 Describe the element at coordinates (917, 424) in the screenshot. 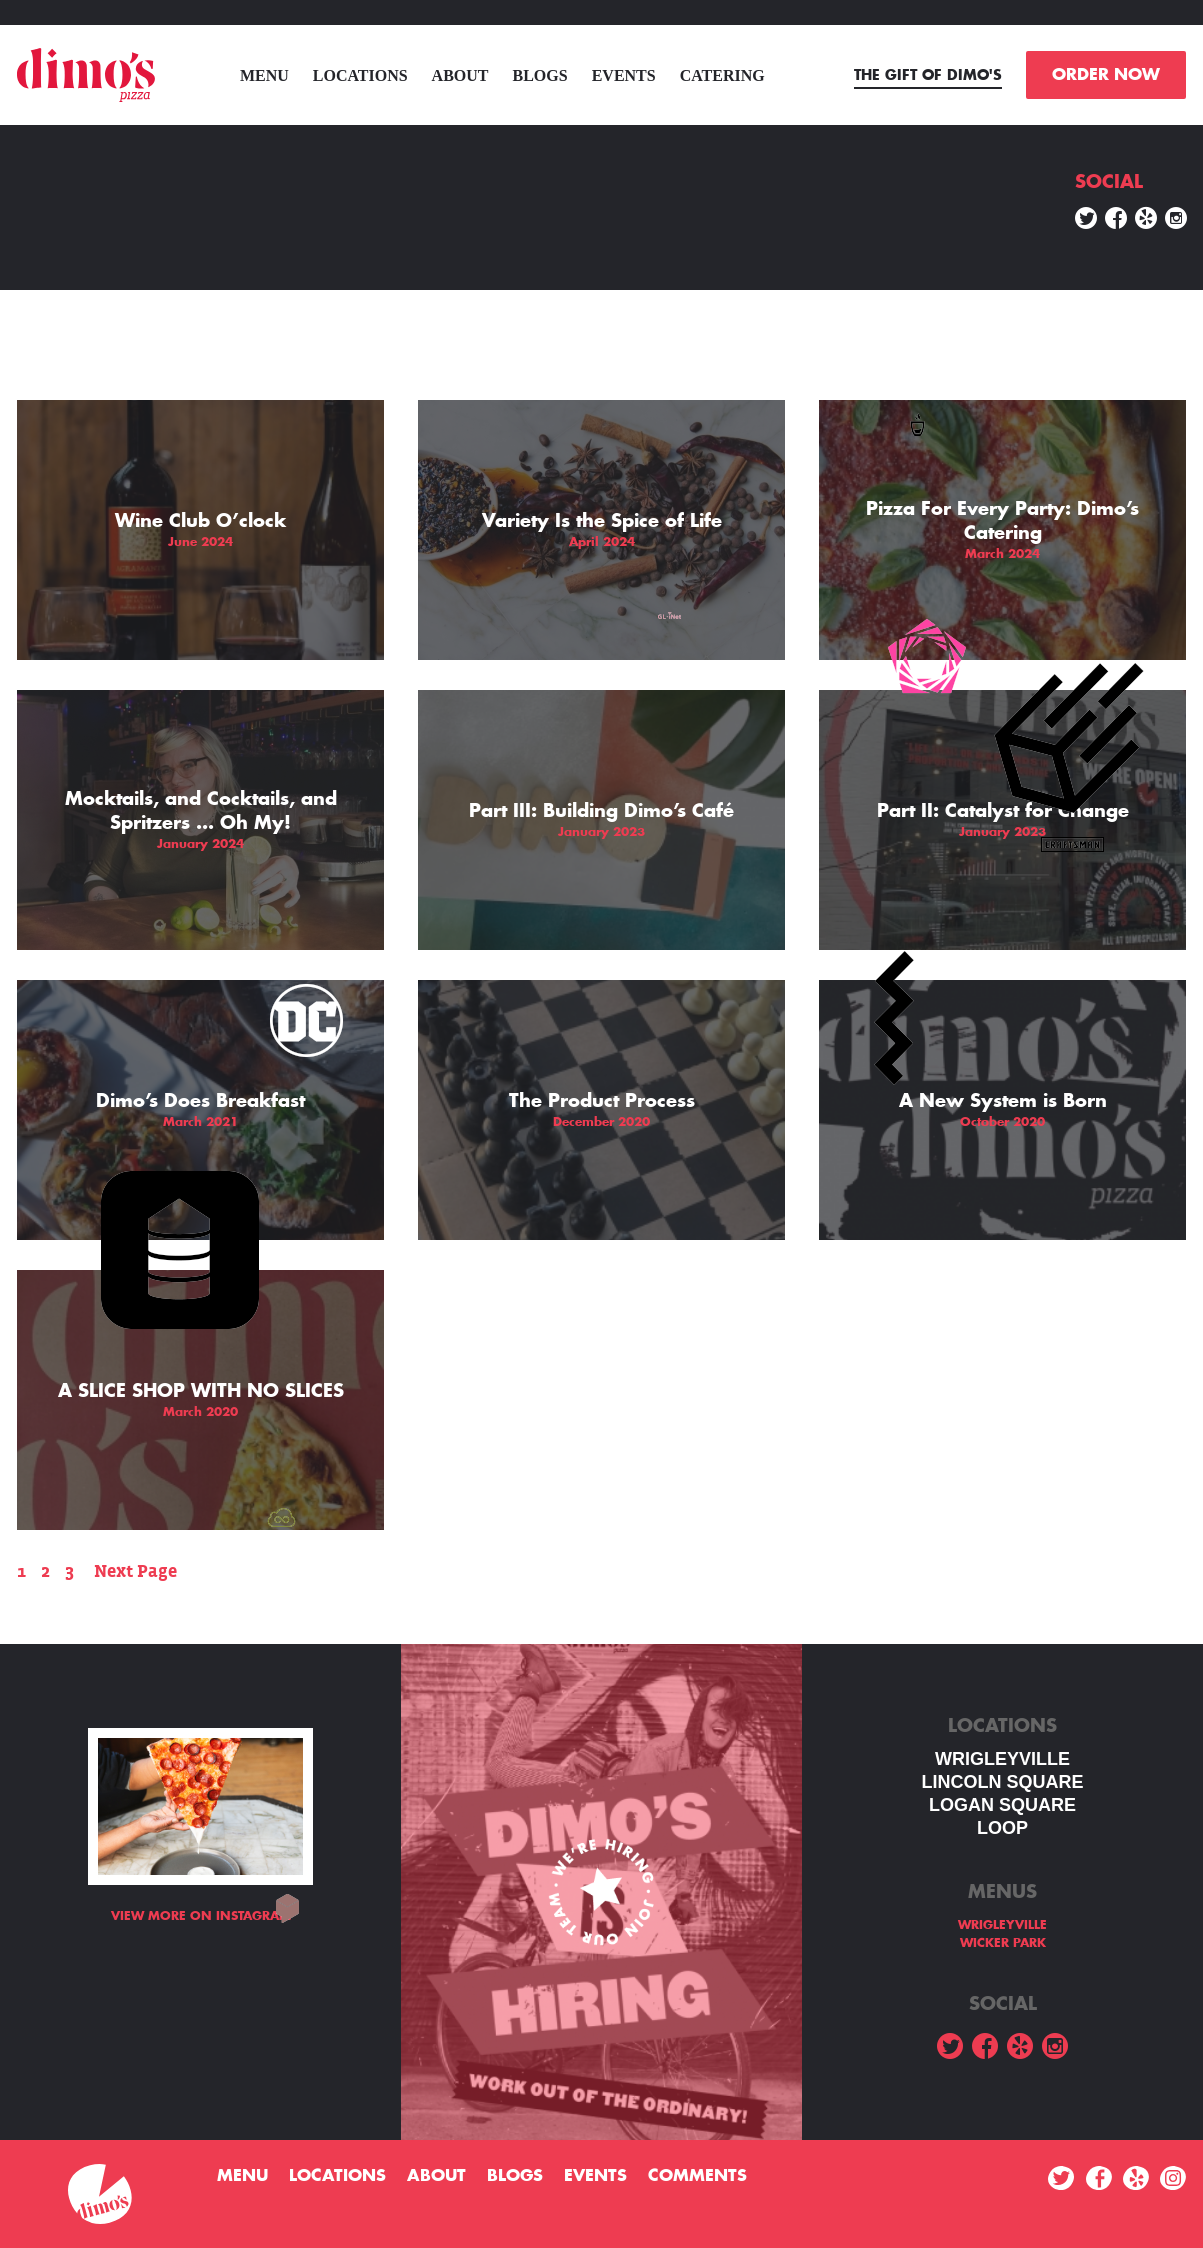

I see `mocha javascript testing framework logo` at that location.